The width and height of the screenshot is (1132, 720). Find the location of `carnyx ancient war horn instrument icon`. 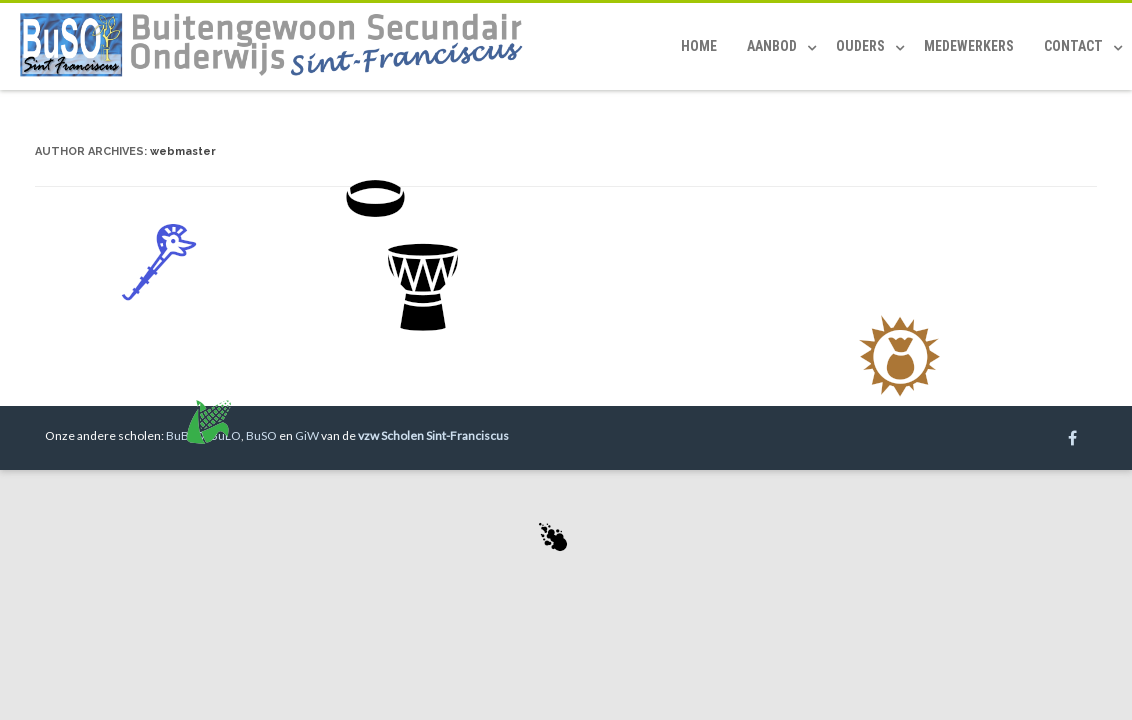

carnyx ancient war horn instrument icon is located at coordinates (157, 262).